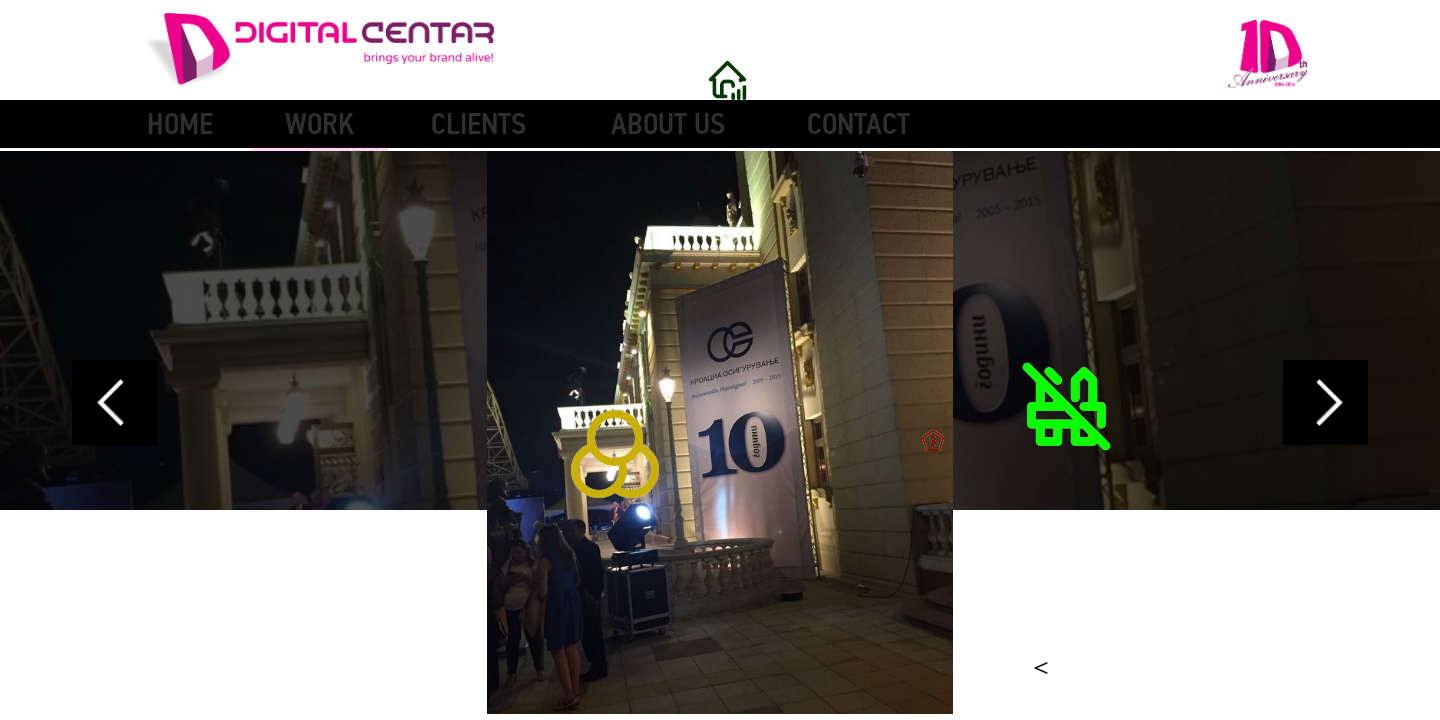 This screenshot has width=1440, height=720. Describe the element at coordinates (1066, 406) in the screenshot. I see `disable boundary or perimeter settings` at that location.